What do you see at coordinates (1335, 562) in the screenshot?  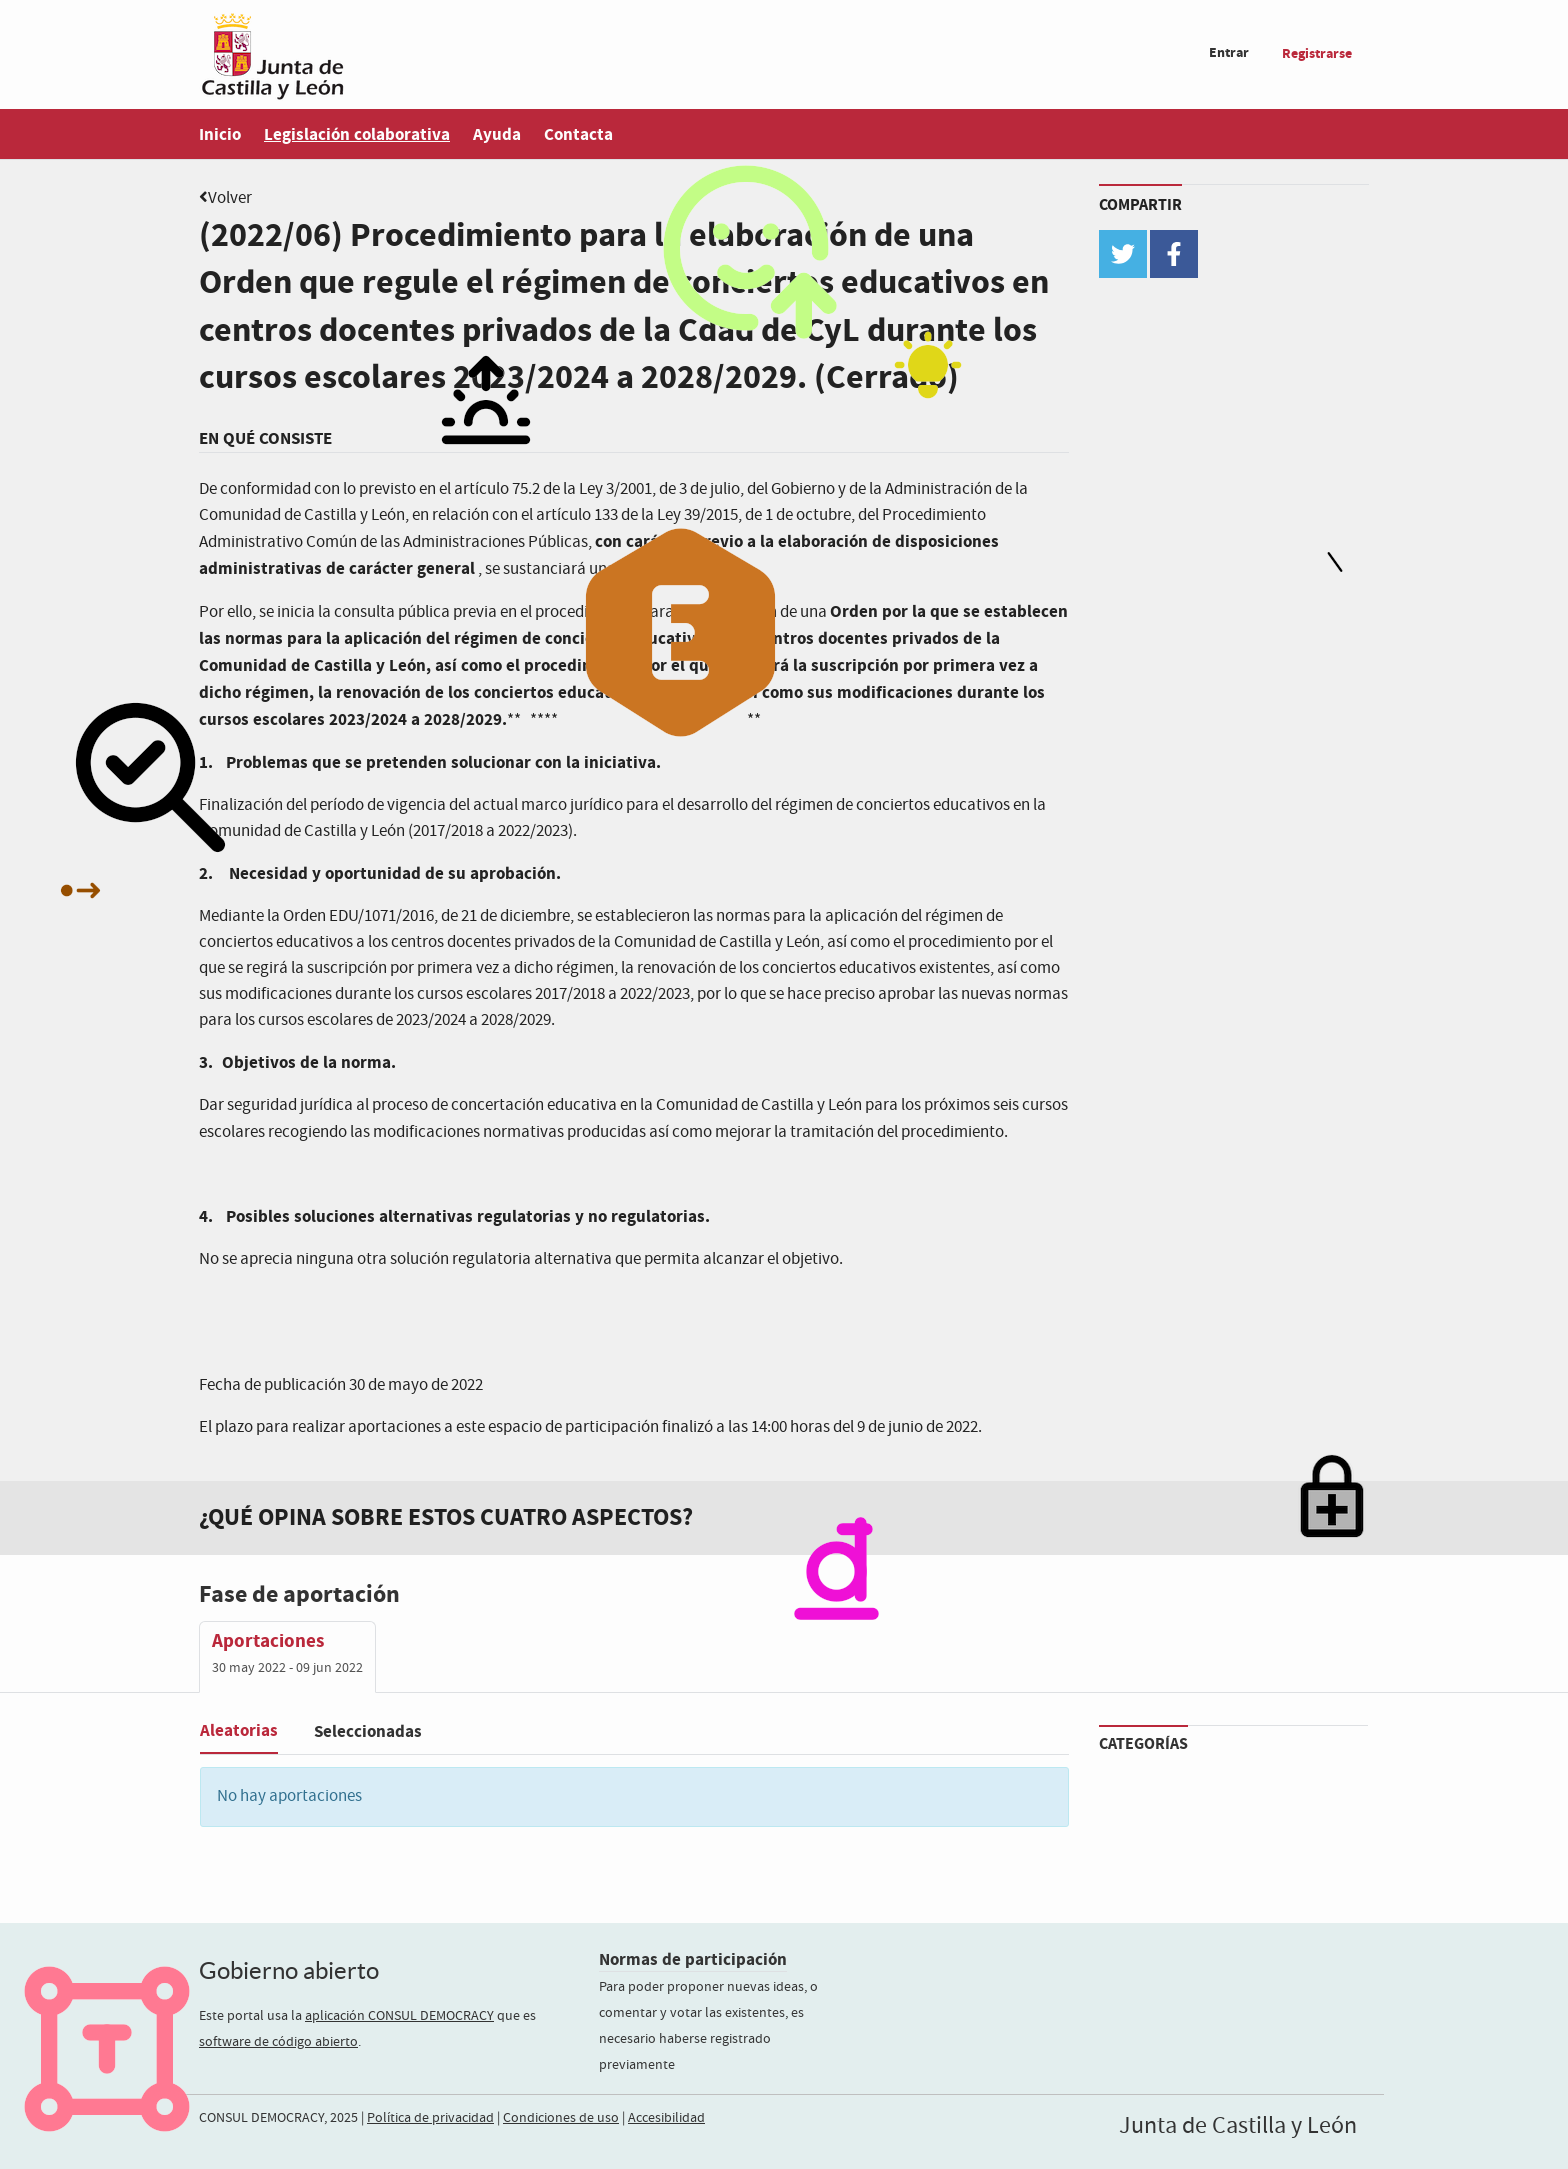 I see `indicates a disabled or unavailable feature` at bounding box center [1335, 562].